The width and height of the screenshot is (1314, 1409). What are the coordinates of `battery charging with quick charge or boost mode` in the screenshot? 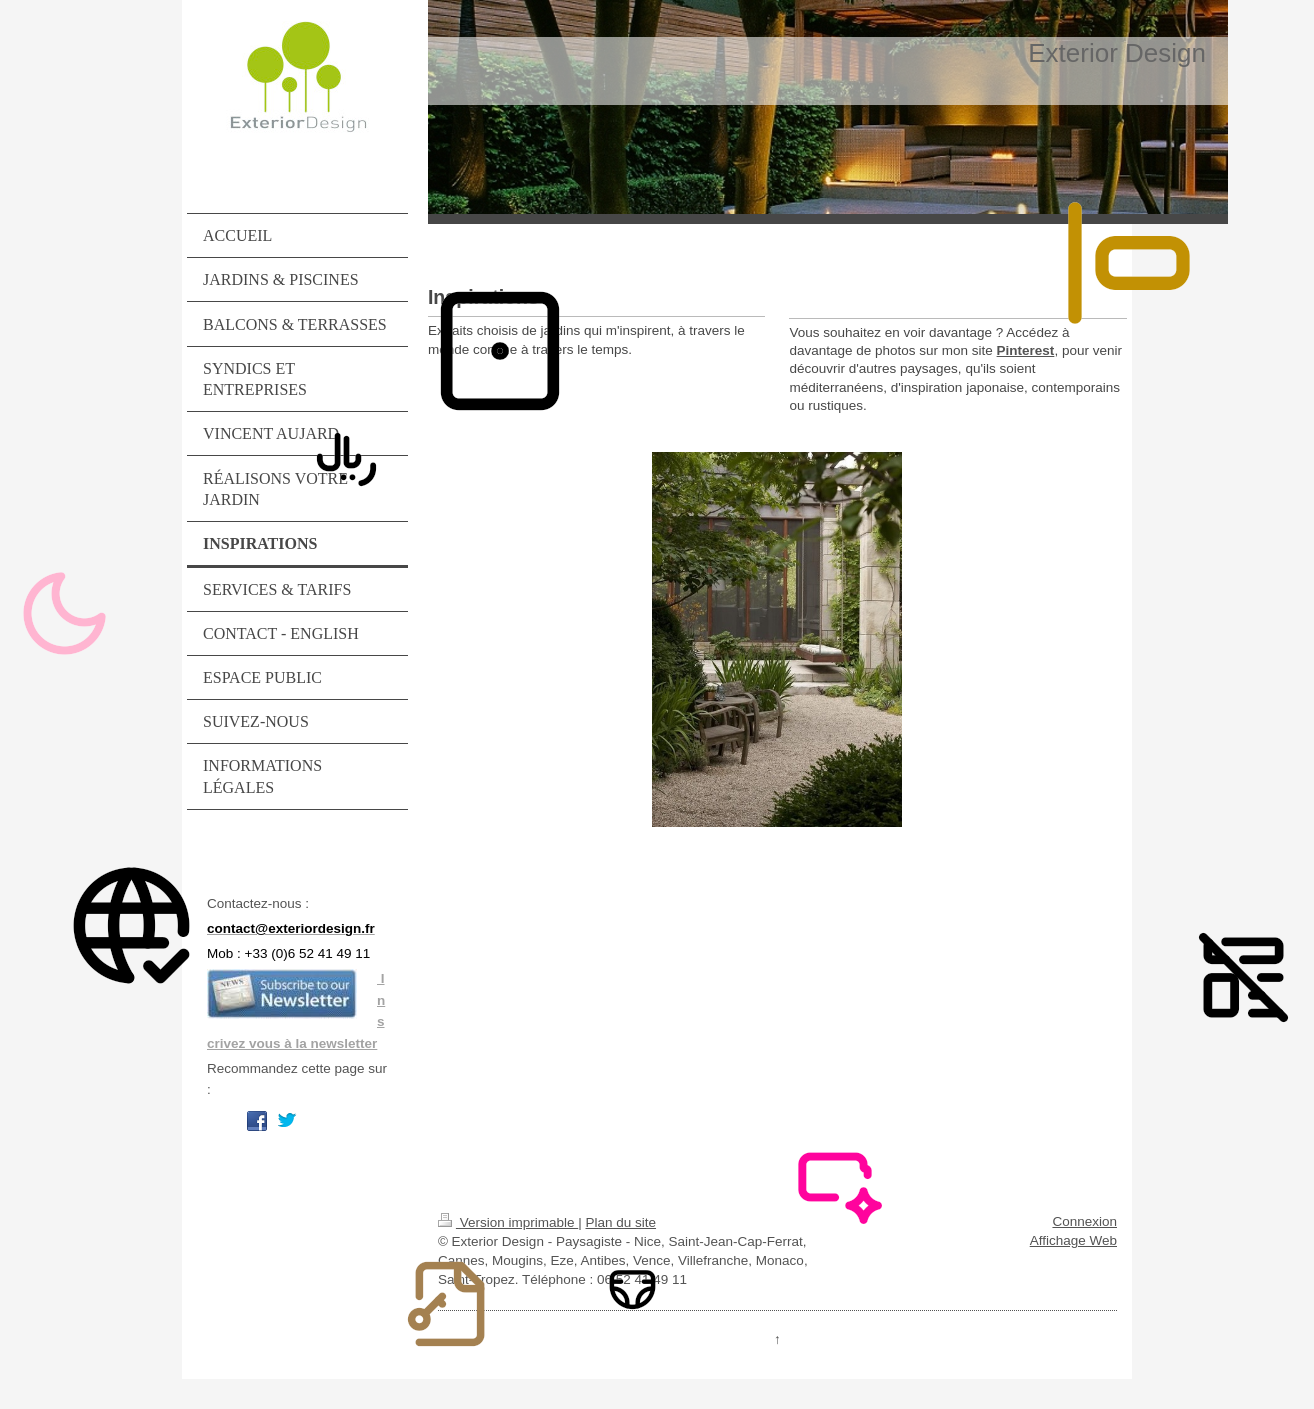 It's located at (835, 1177).